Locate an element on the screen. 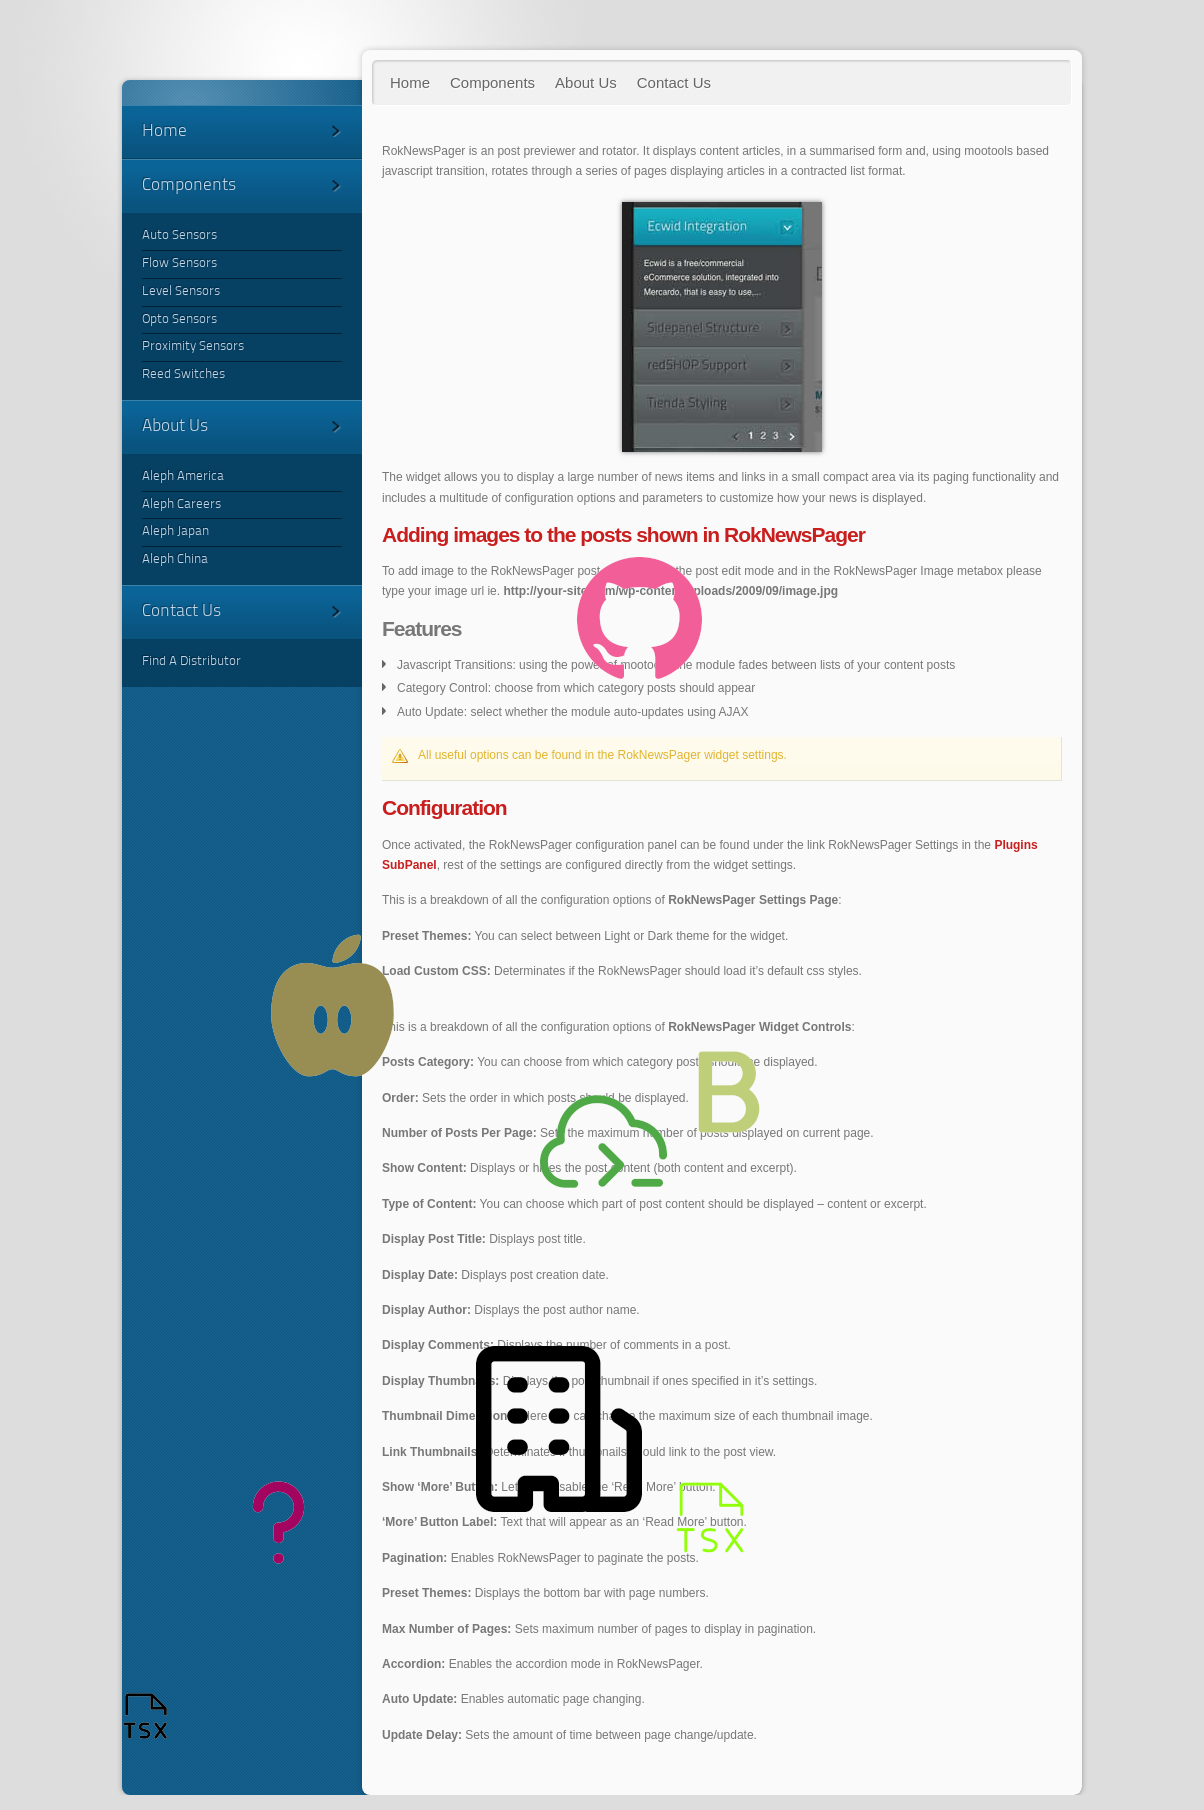 This screenshot has height=1810, width=1204. view project on github is located at coordinates (639, 619).